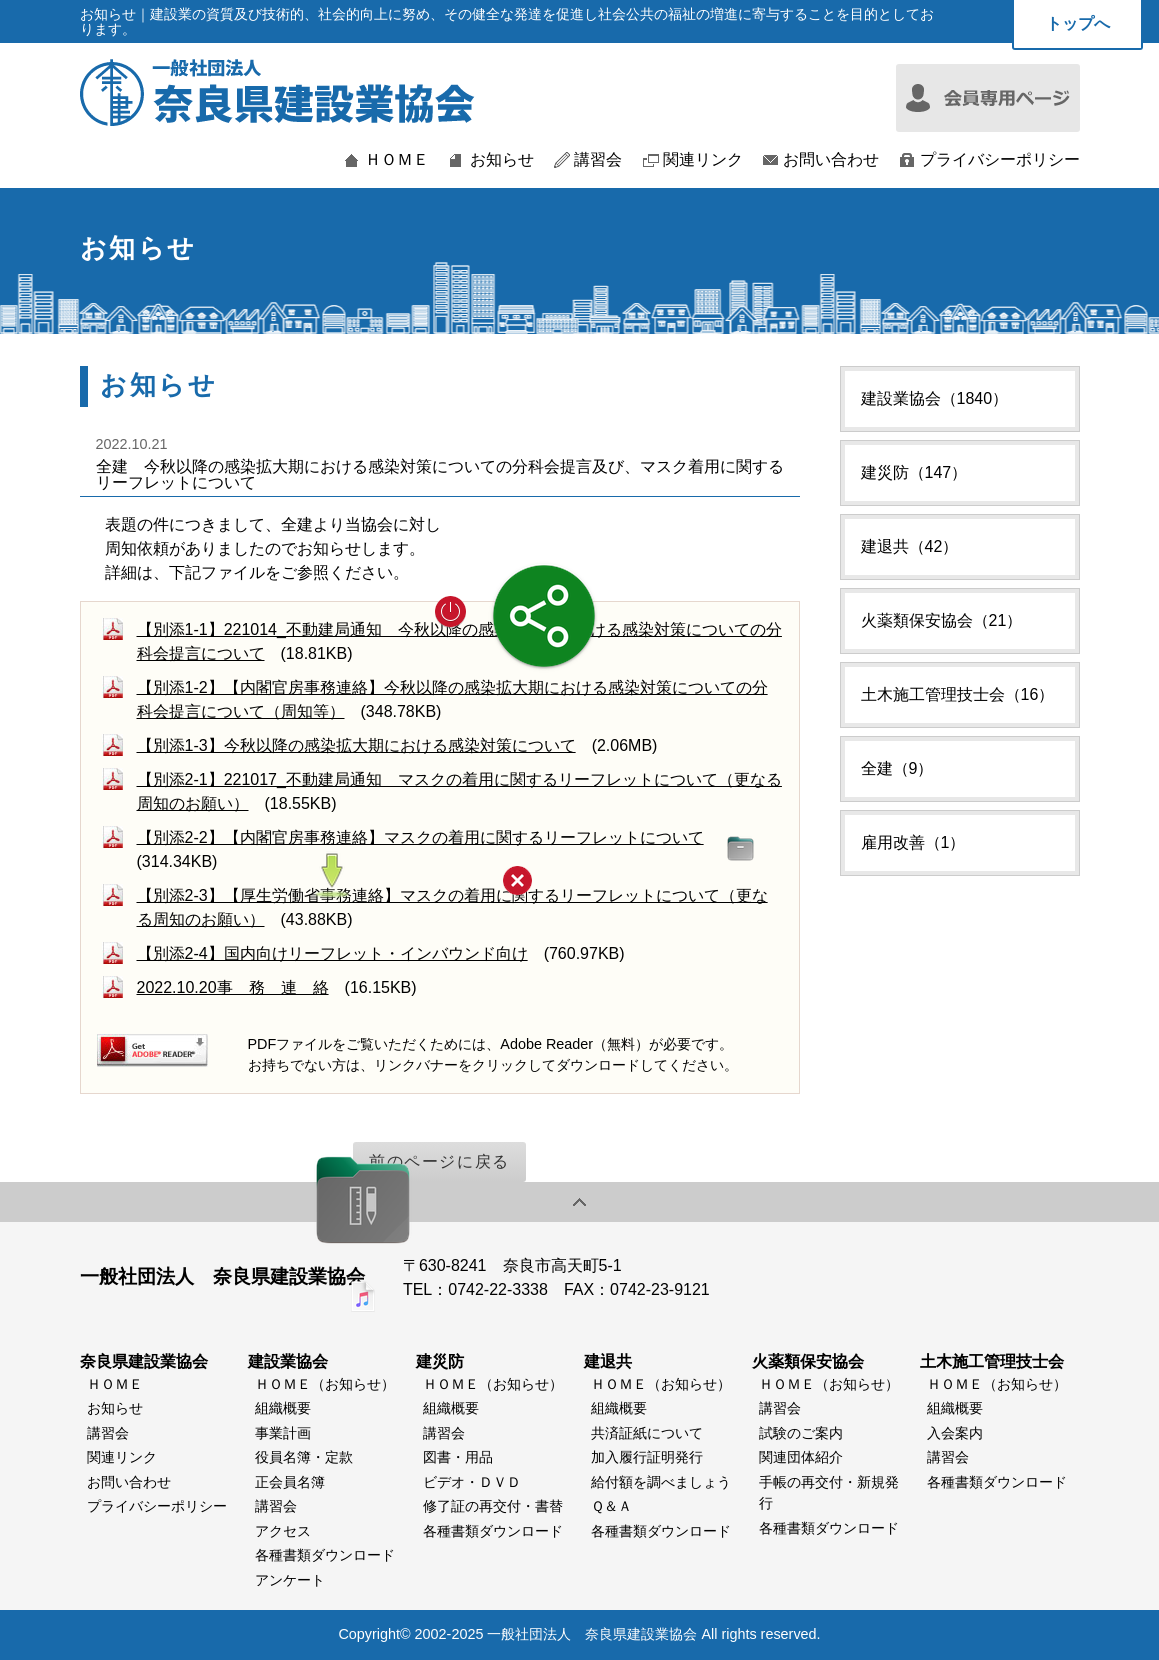 This screenshot has height=1660, width=1159. What do you see at coordinates (544, 616) in the screenshot?
I see `indicates a shared file or folder` at bounding box center [544, 616].